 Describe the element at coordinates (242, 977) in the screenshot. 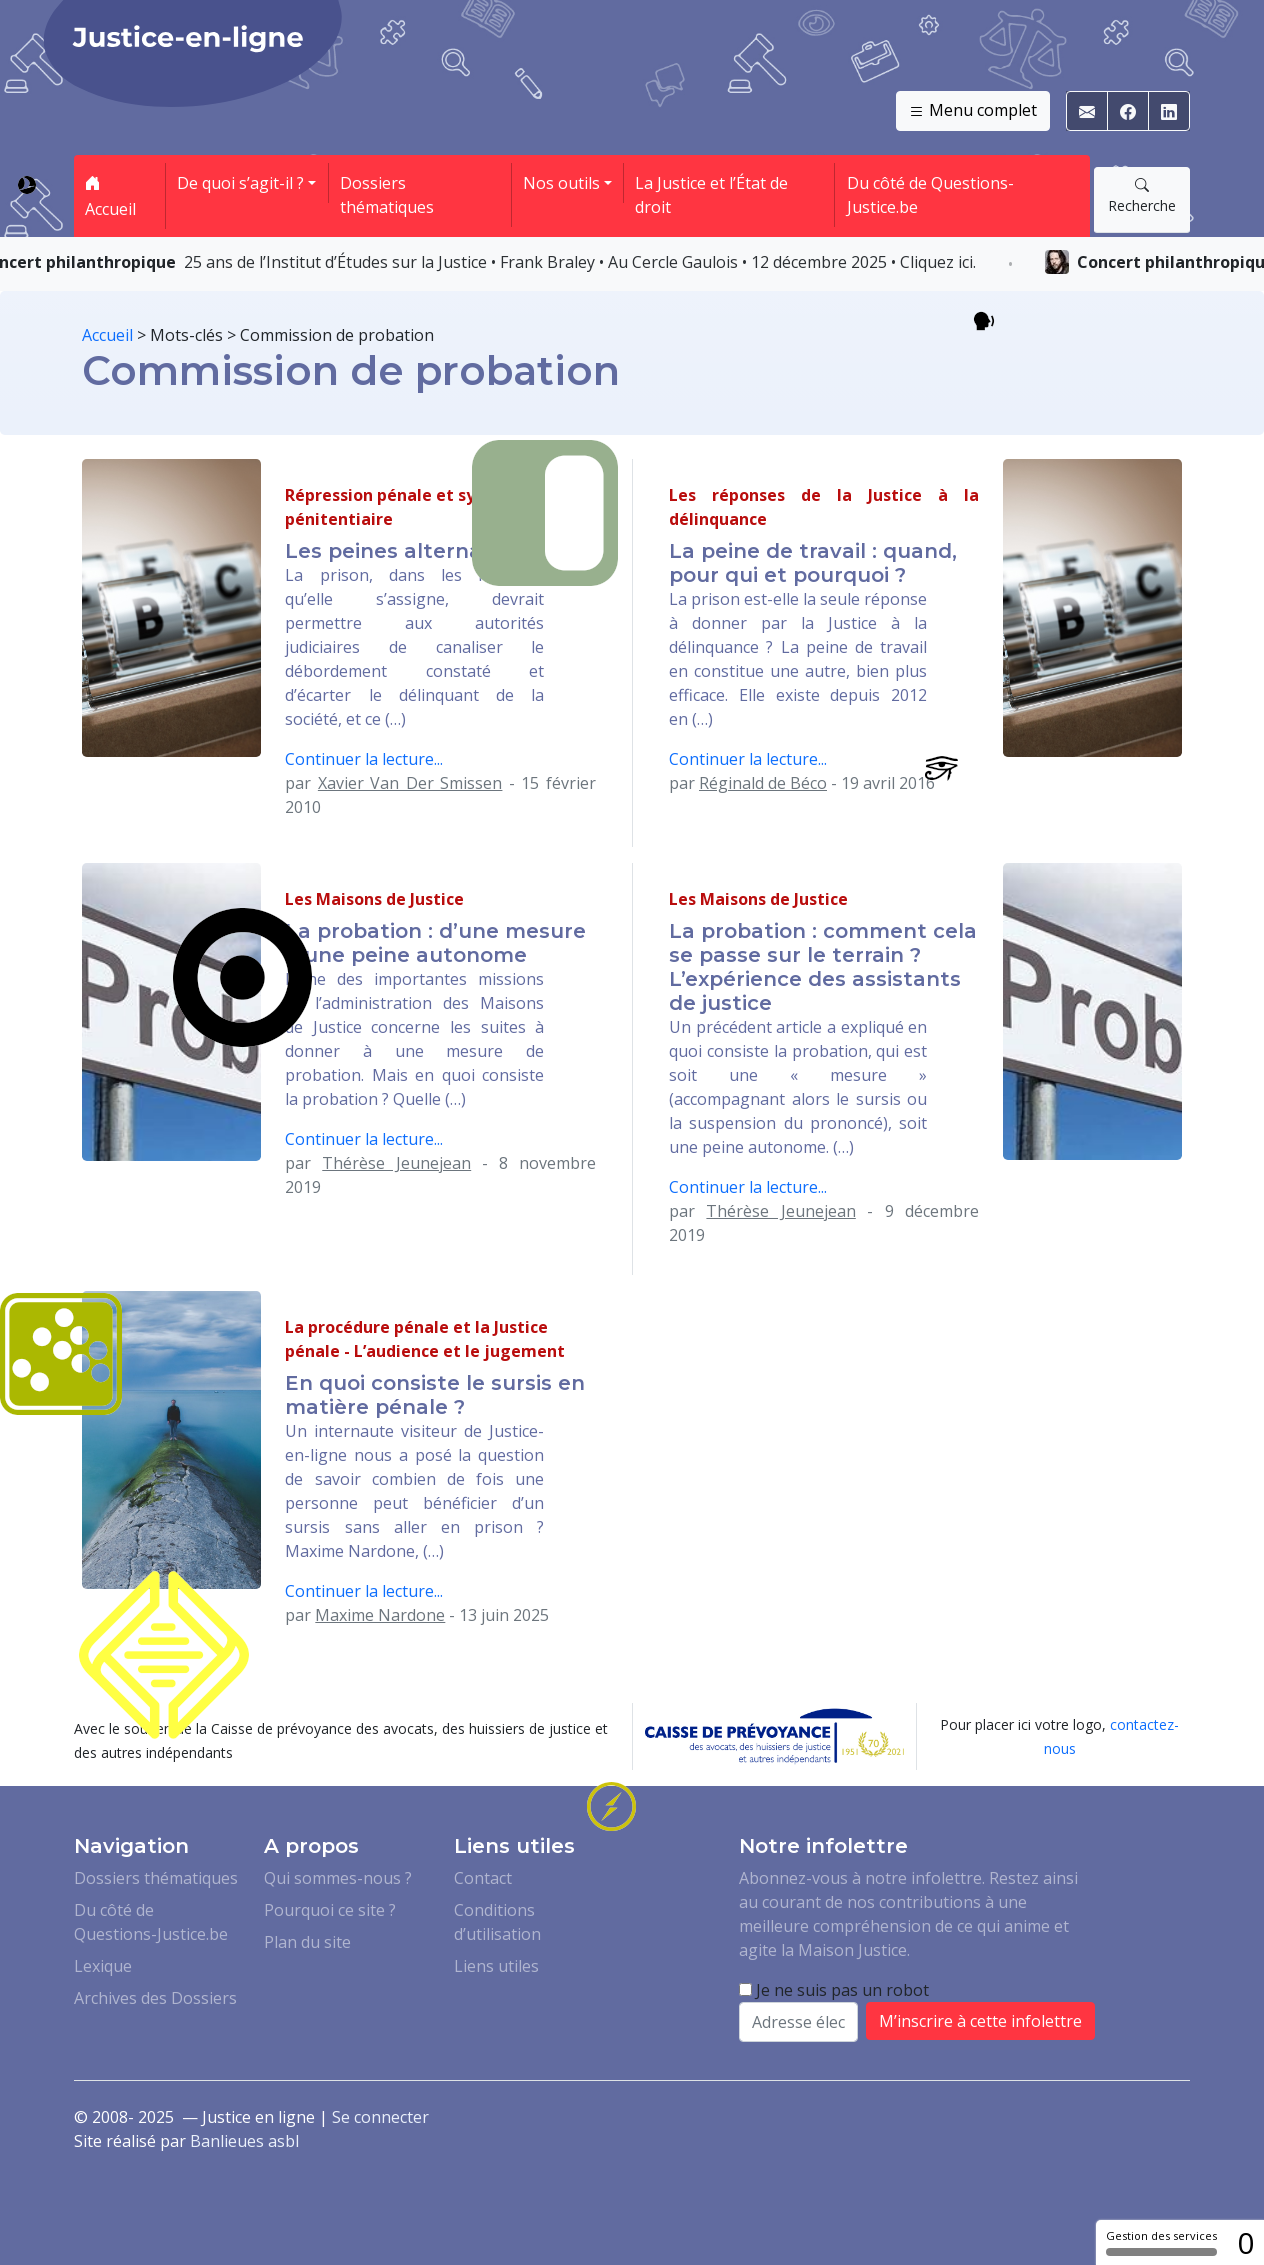

I see `Target store logo` at that location.